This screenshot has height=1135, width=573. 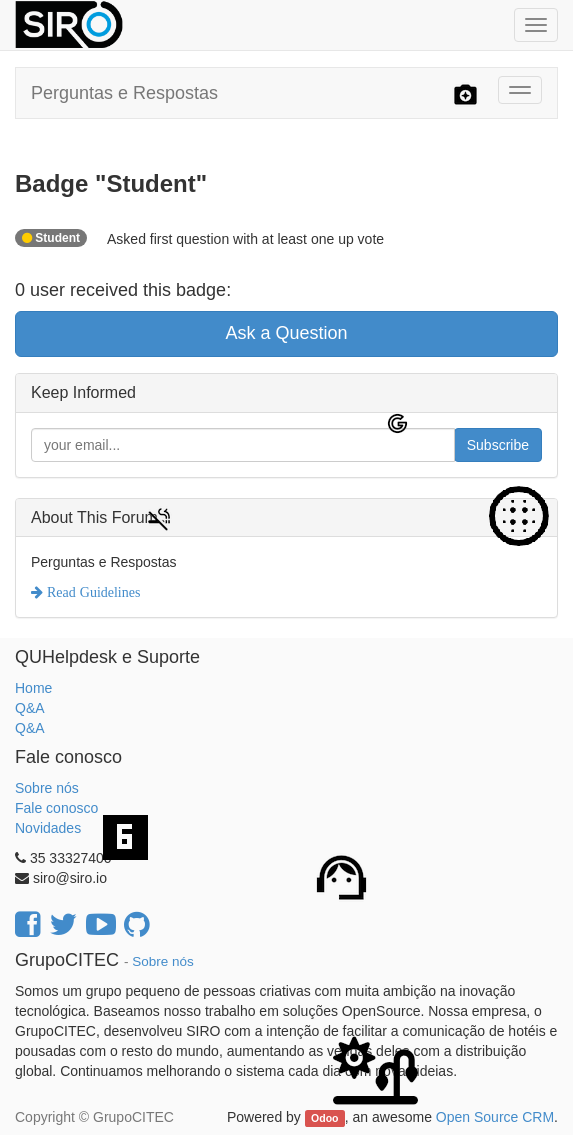 I want to click on apply circular blur effect to image, so click(x=519, y=516).